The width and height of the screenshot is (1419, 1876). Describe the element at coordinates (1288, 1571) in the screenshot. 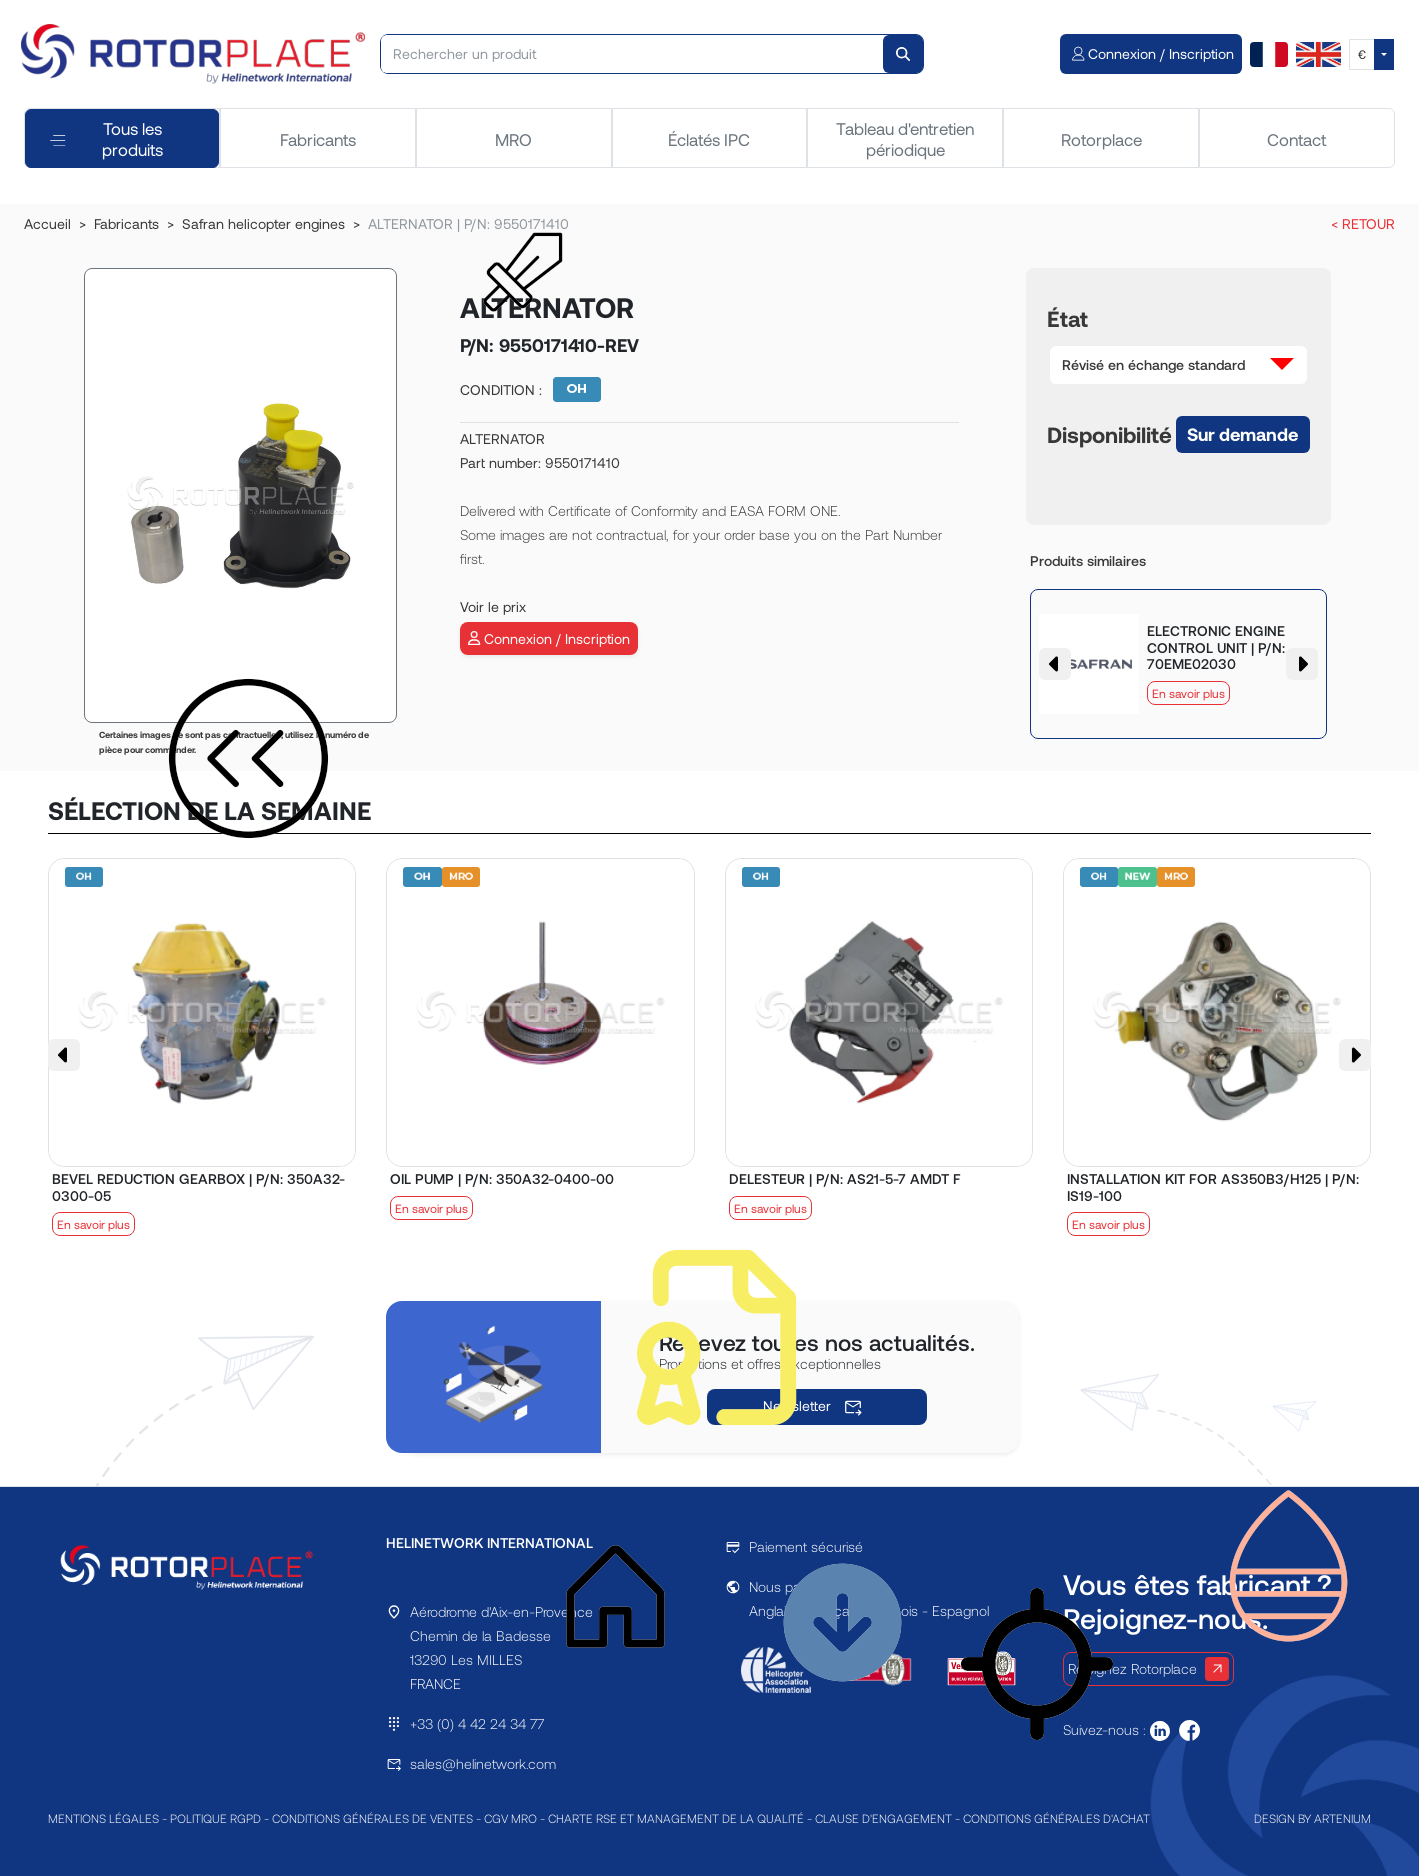

I see `indicates partial fill level or liquid amount` at that location.